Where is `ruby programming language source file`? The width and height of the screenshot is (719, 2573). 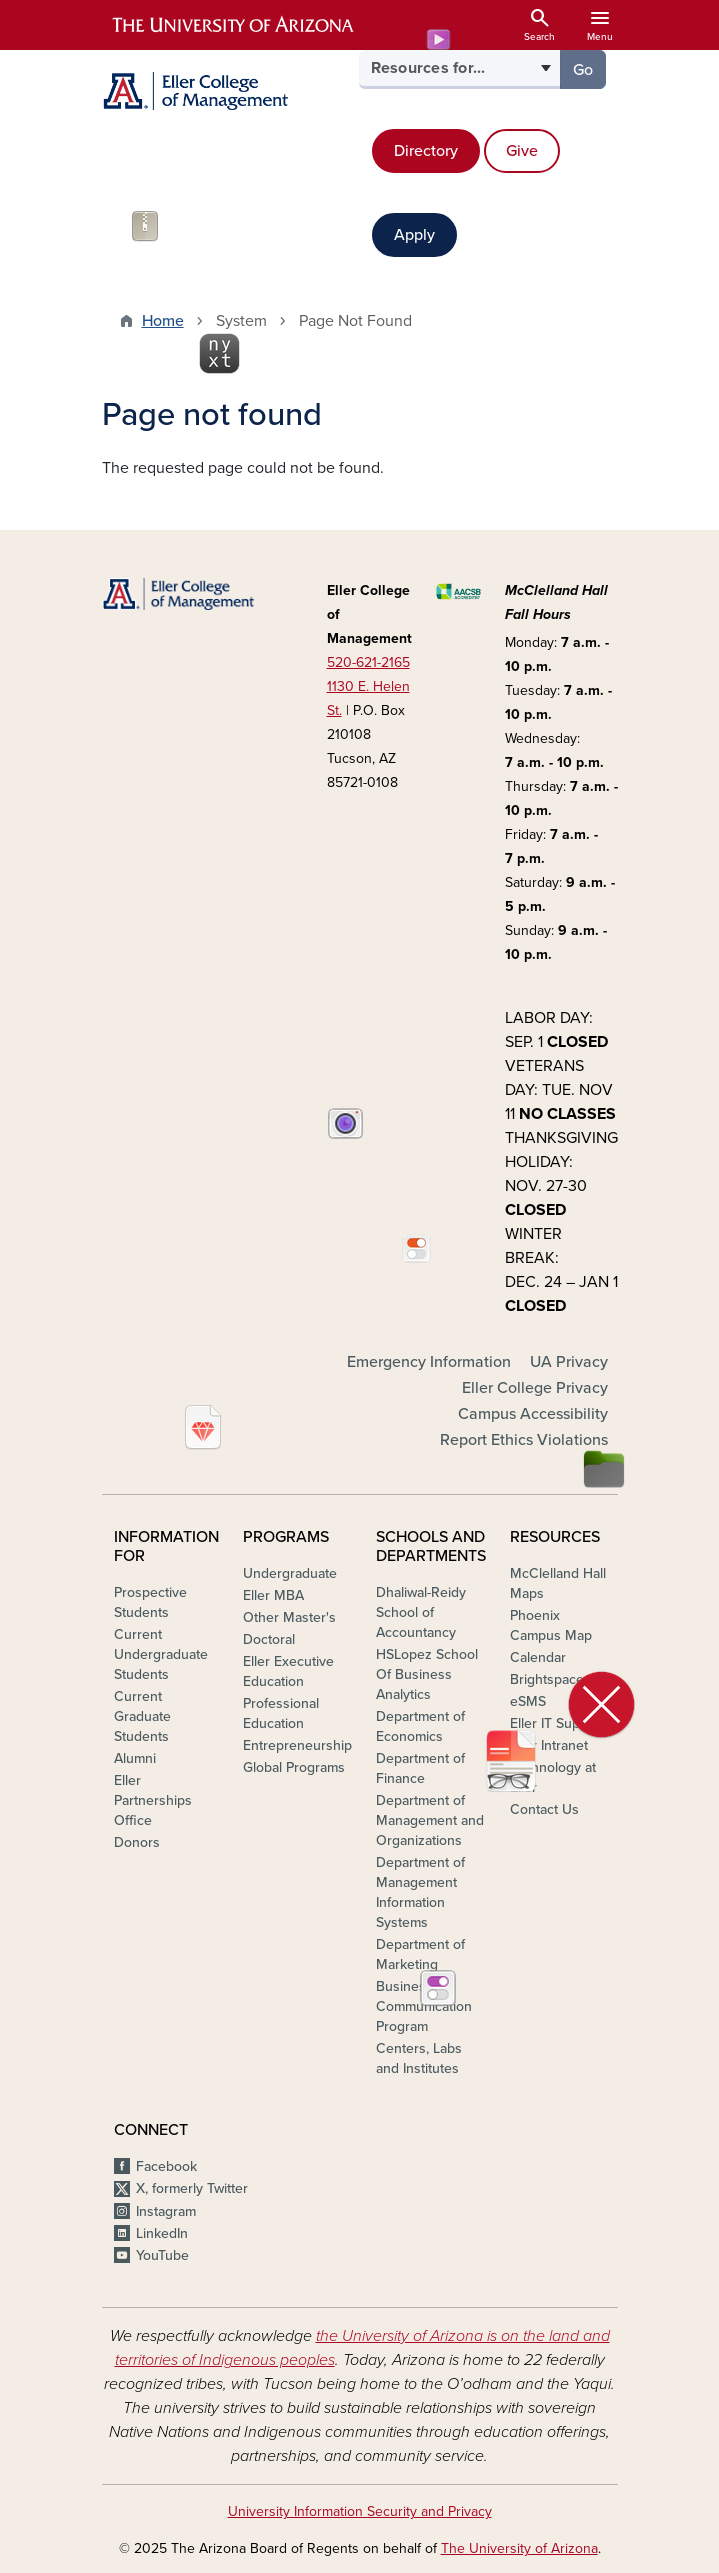 ruby programming language source file is located at coordinates (203, 1427).